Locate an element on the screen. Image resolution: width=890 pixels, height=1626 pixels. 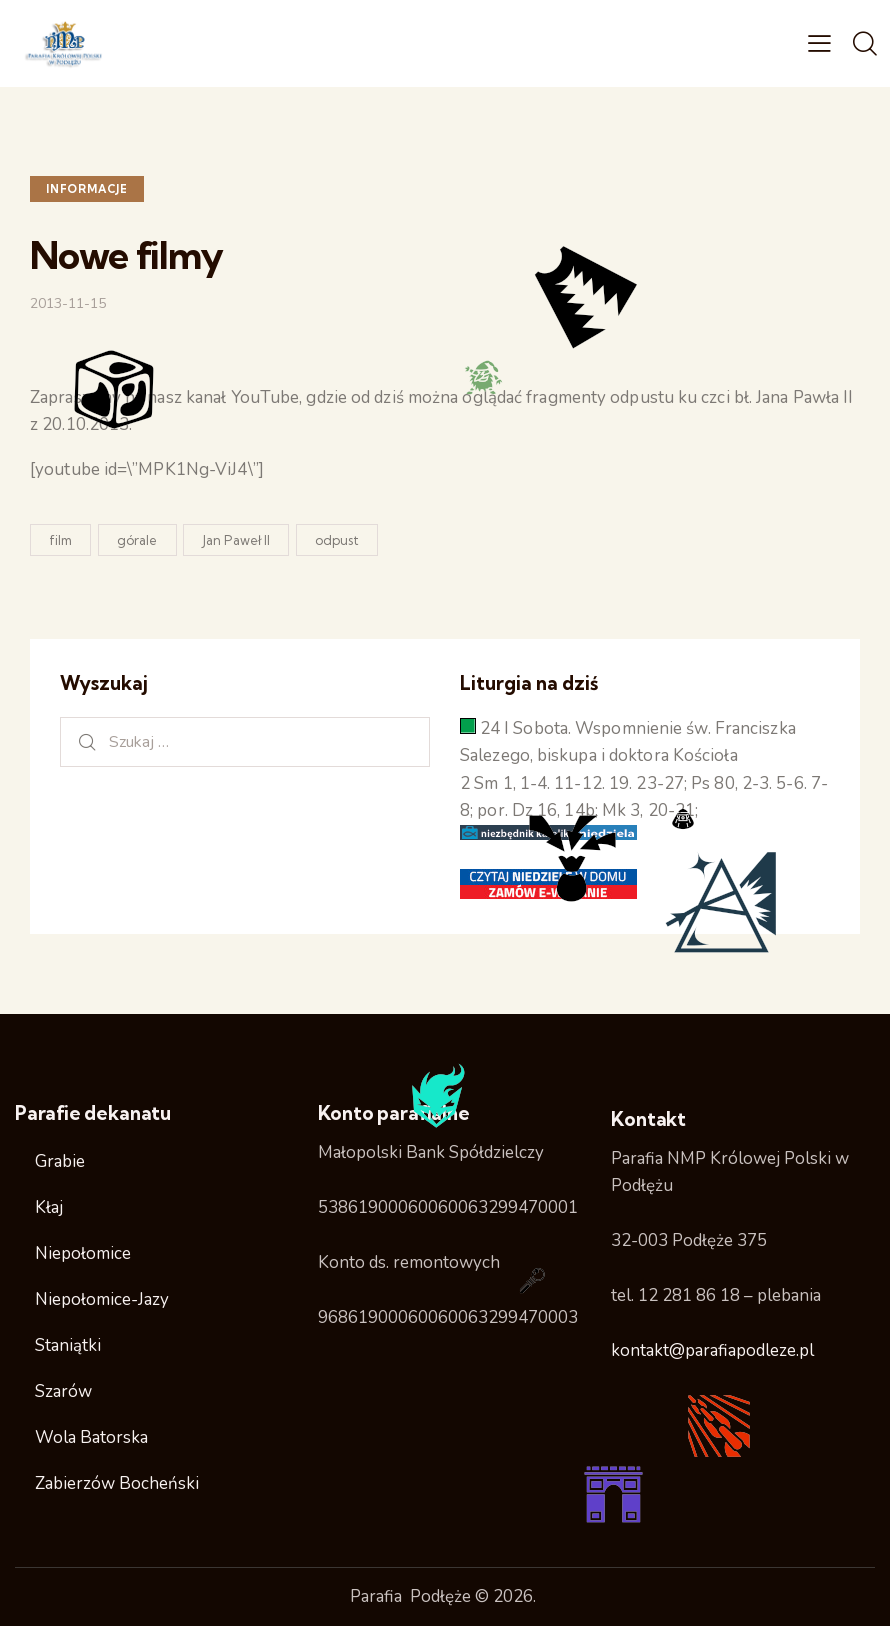
represents the andromeda galaxy or cosmic chain element is located at coordinates (719, 1426).